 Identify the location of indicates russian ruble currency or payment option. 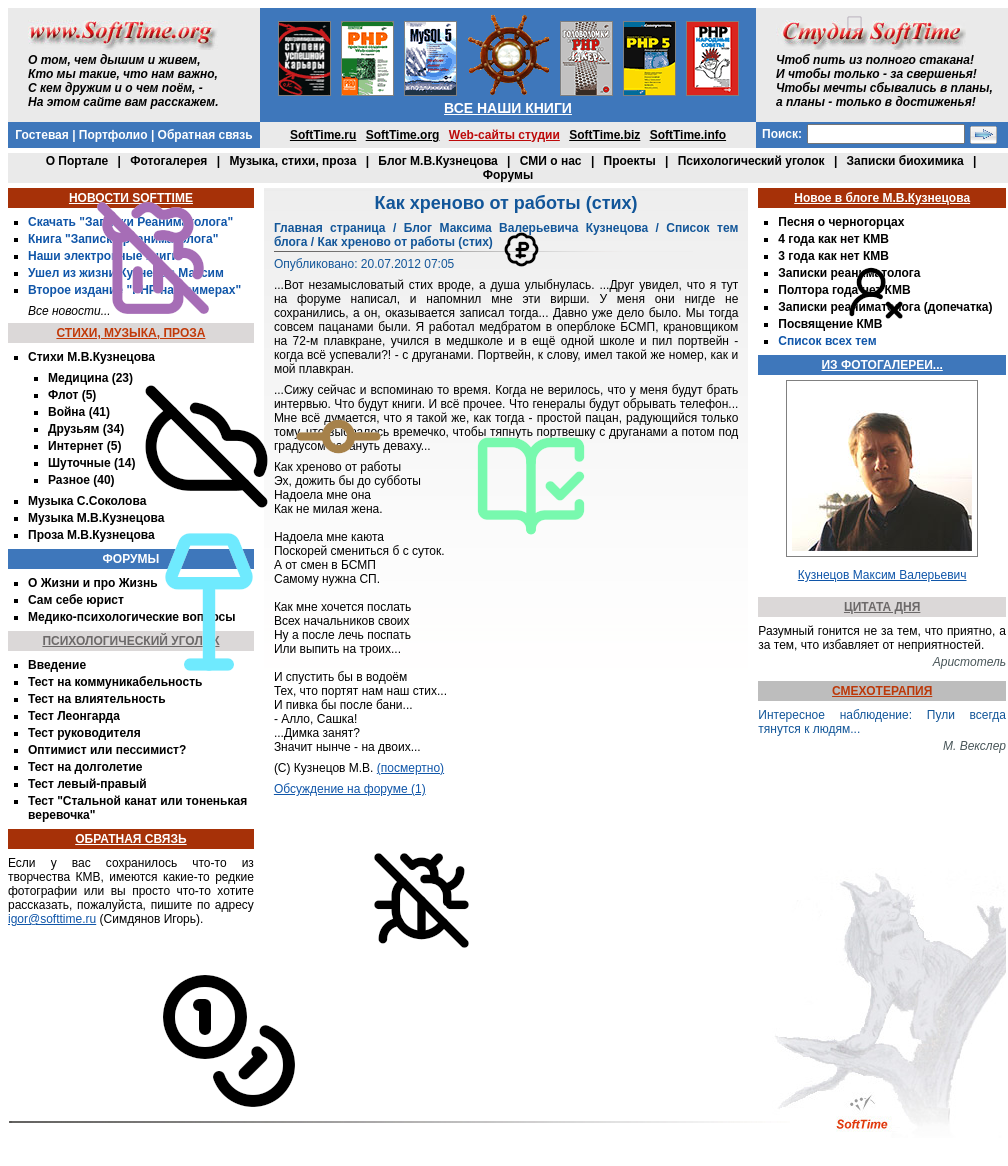
(521, 249).